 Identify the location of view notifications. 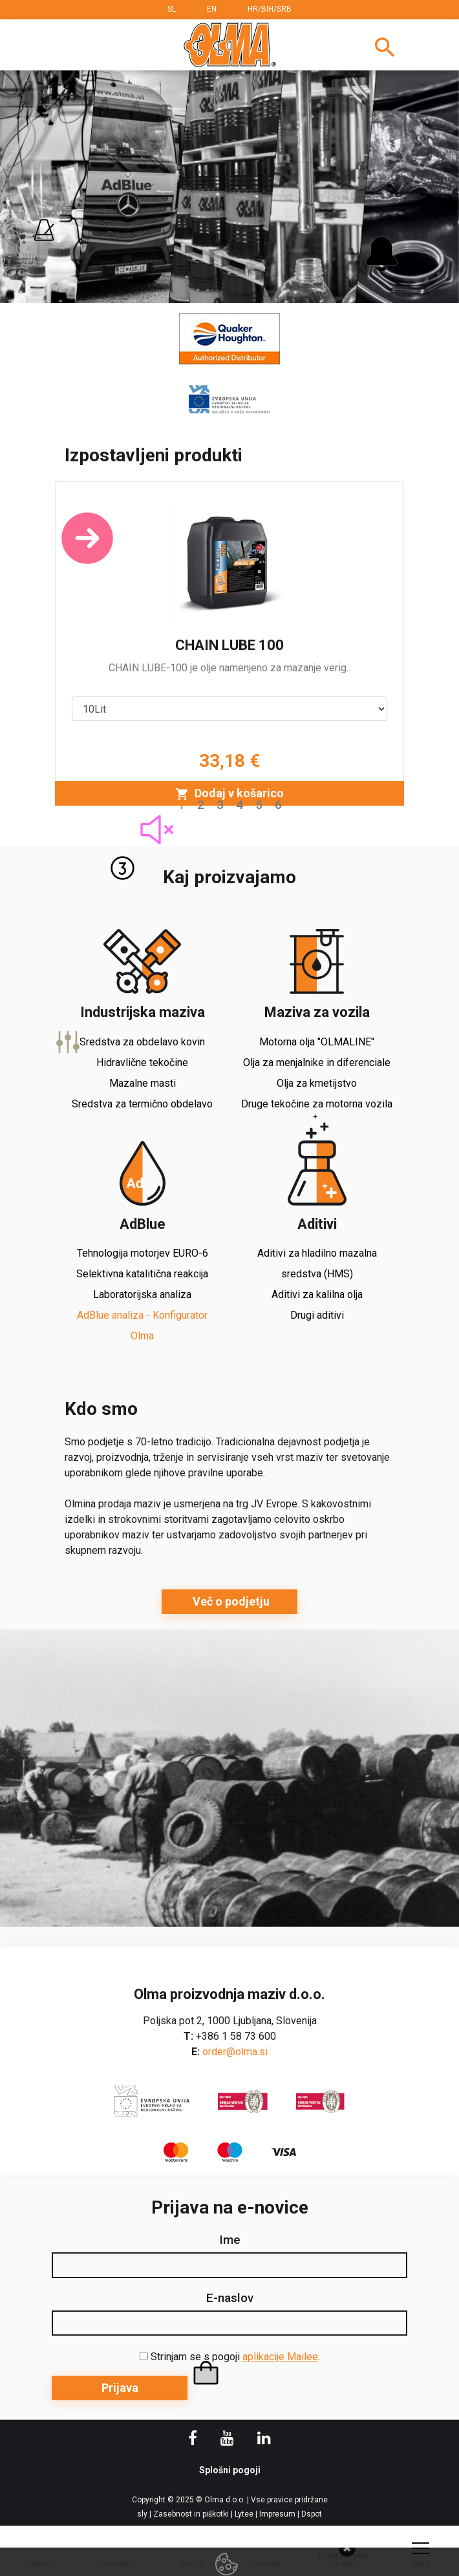
(381, 255).